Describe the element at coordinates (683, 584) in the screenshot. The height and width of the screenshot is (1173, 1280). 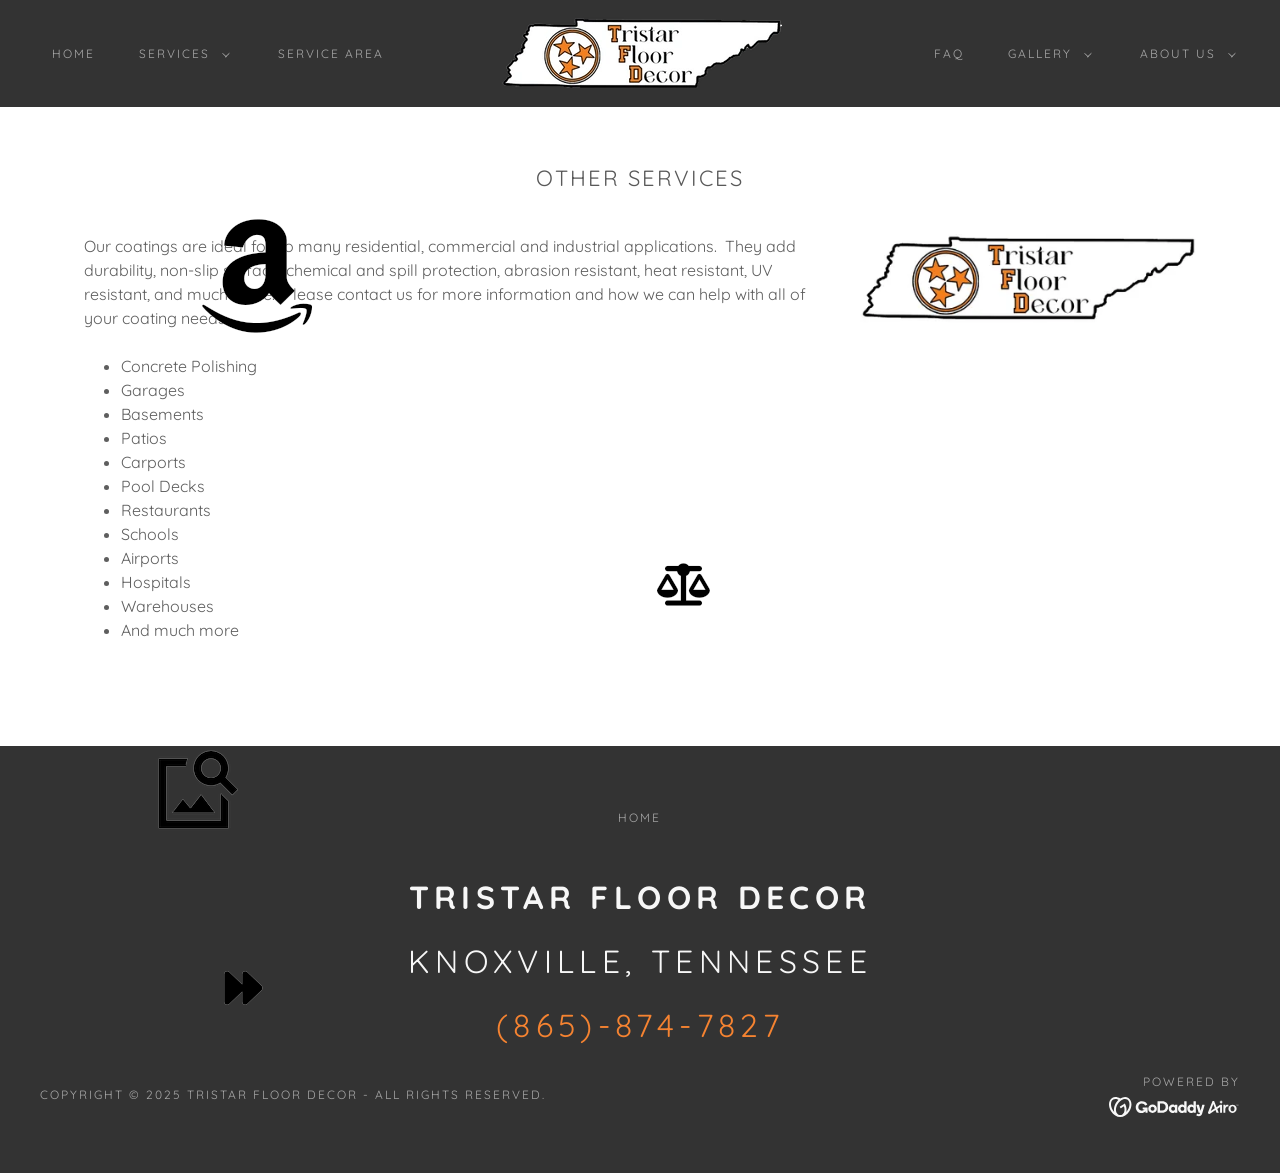
I see `access legal or terms of service information` at that location.